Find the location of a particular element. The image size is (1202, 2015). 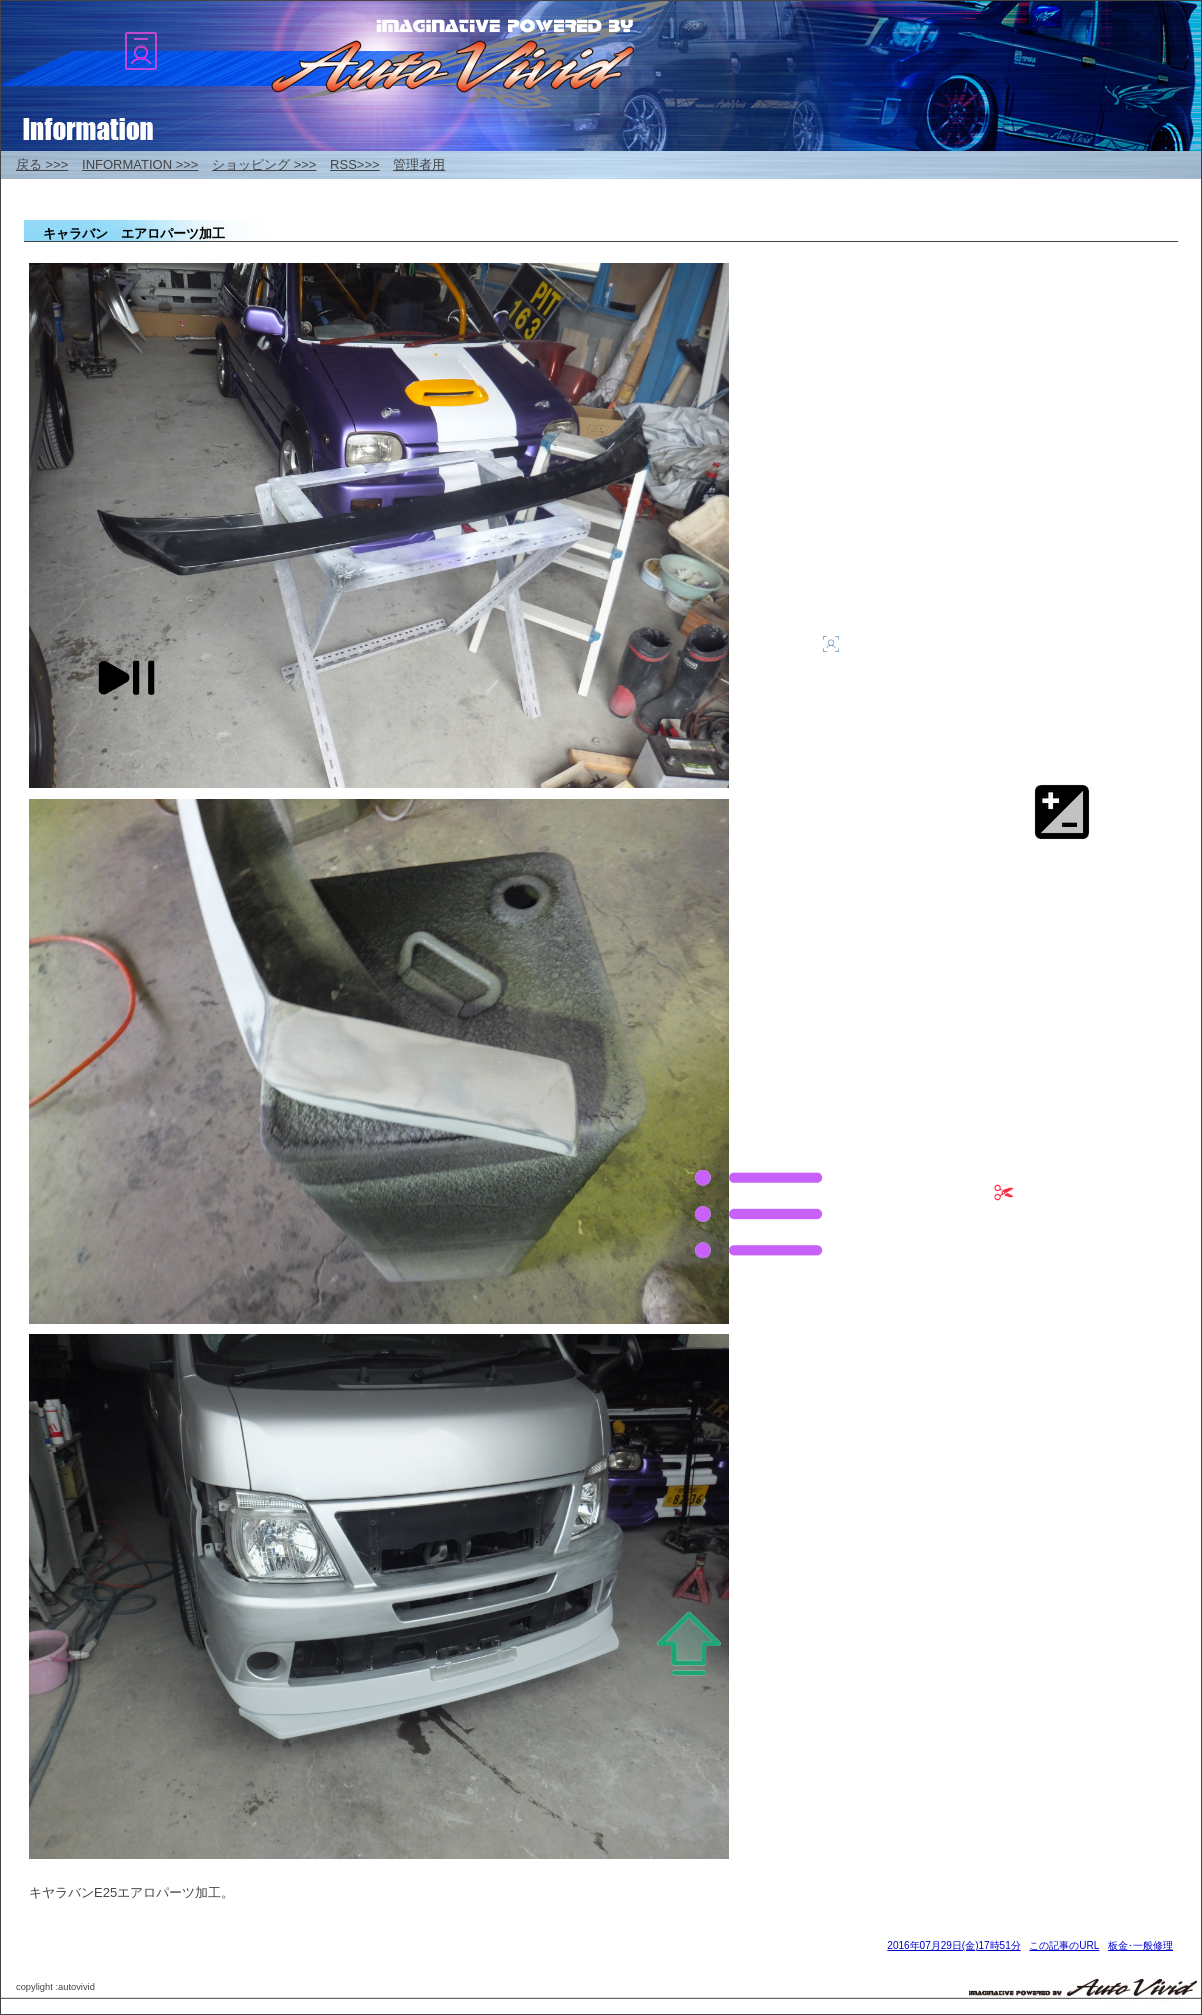

focus on or locate a specific user is located at coordinates (831, 644).